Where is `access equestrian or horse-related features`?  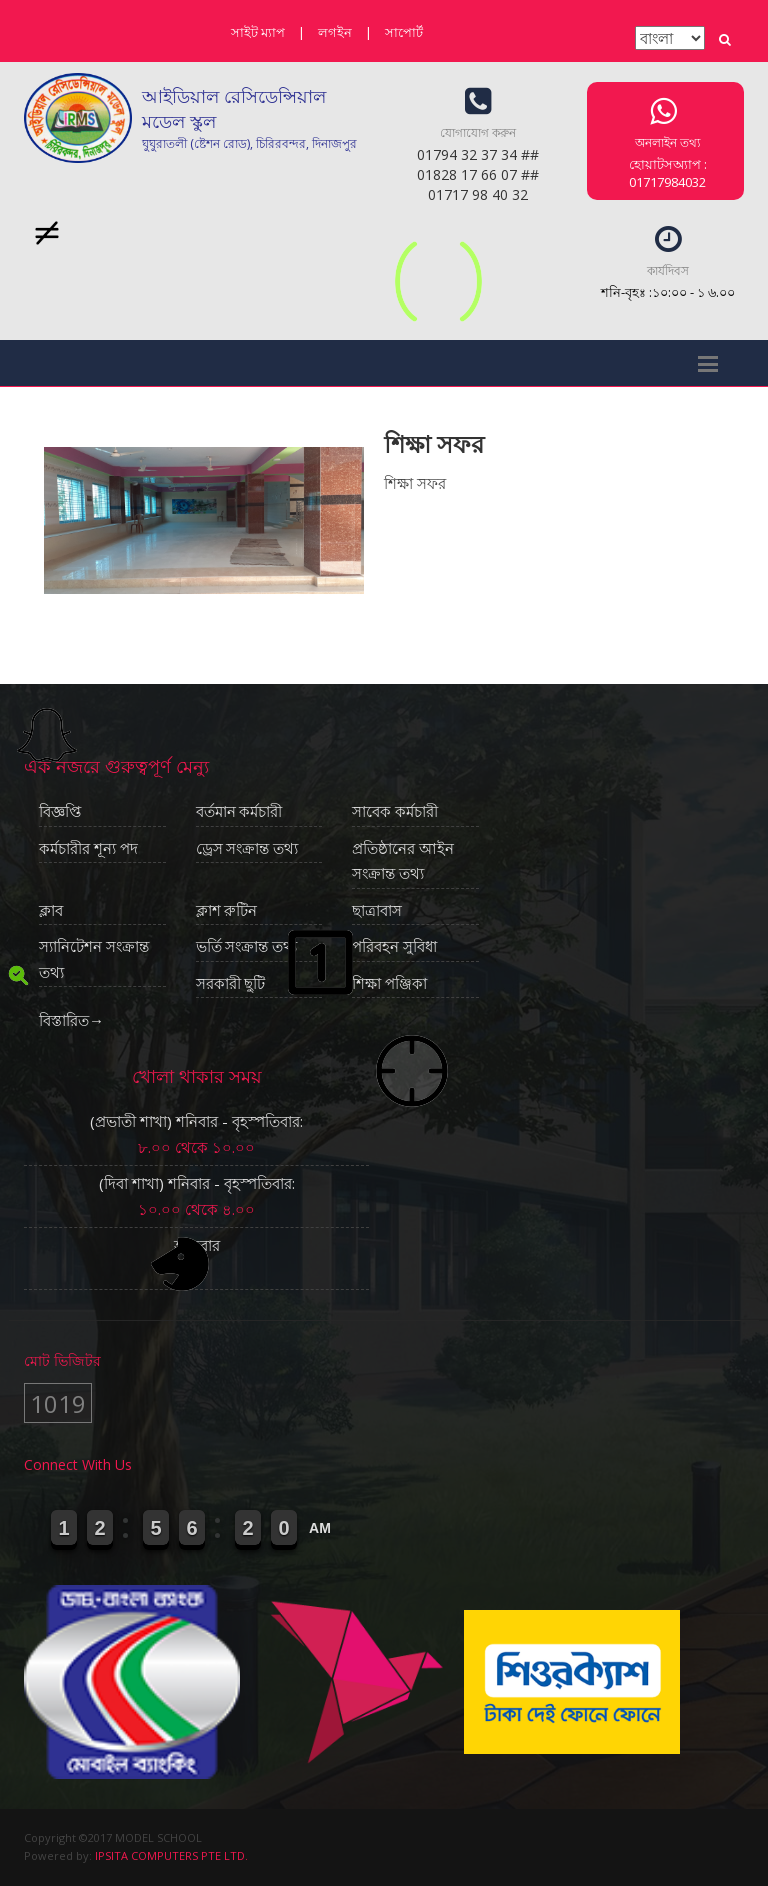
access equestrian or horse-related features is located at coordinates (182, 1264).